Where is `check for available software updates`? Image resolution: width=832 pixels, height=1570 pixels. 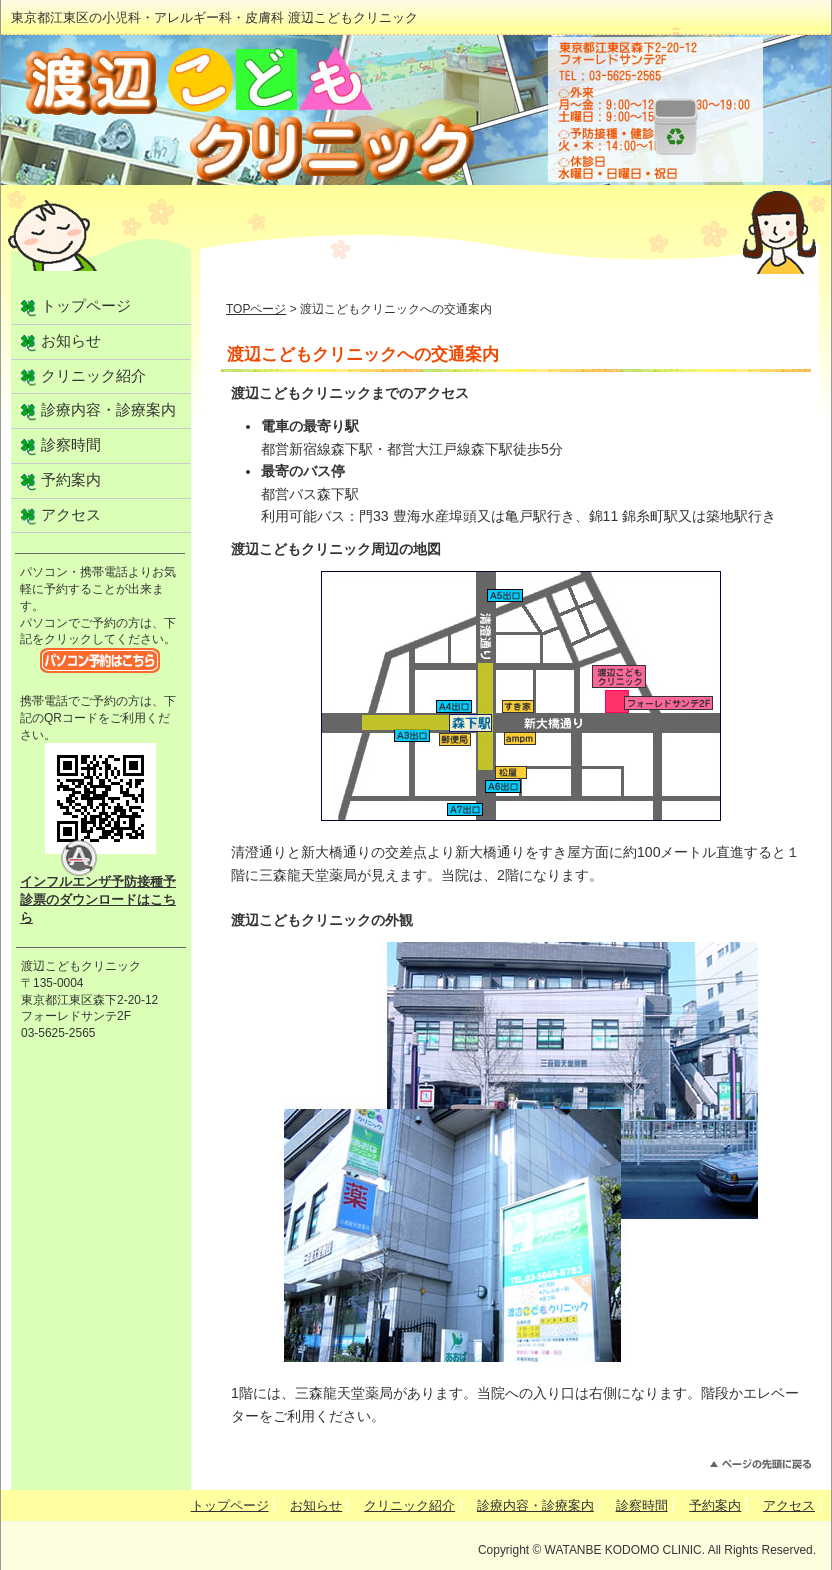
check for available software updates is located at coordinates (79, 858).